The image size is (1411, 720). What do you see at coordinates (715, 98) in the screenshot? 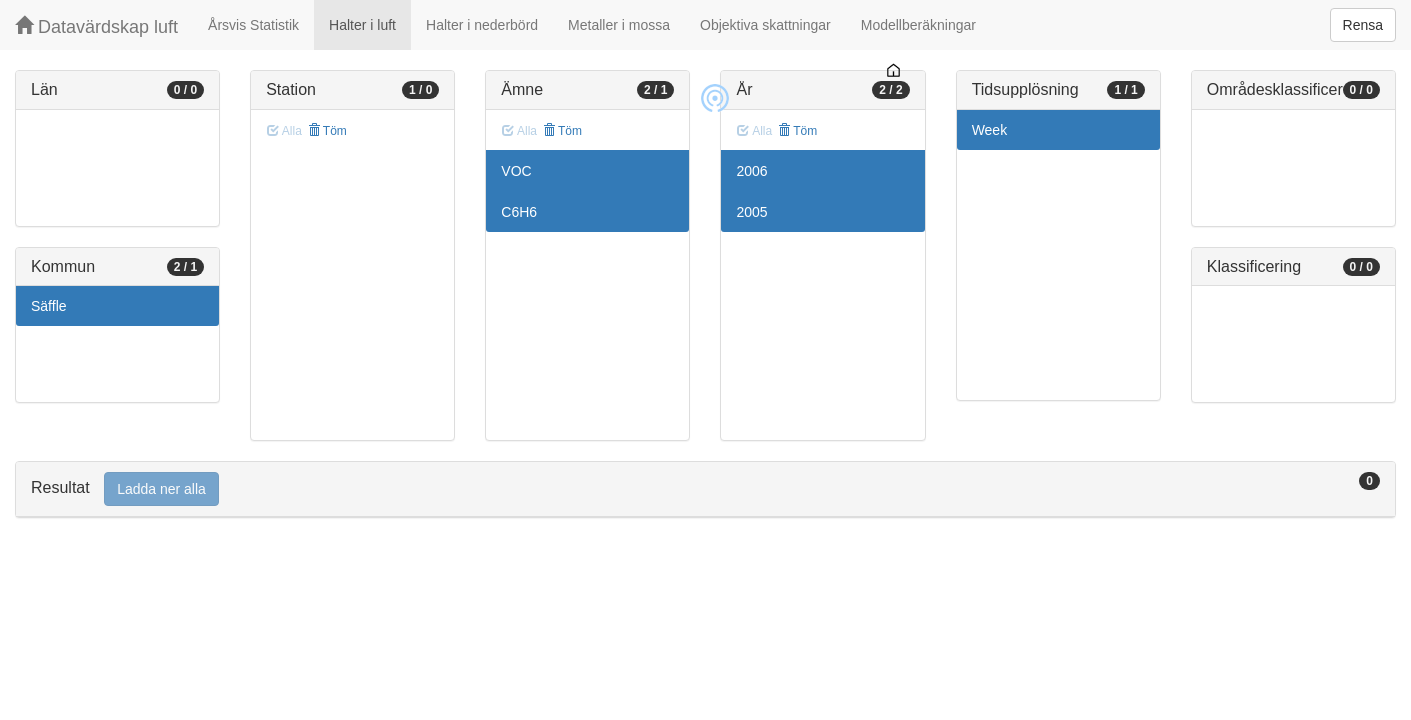
I see `tqdm python progress bar library logo` at bounding box center [715, 98].